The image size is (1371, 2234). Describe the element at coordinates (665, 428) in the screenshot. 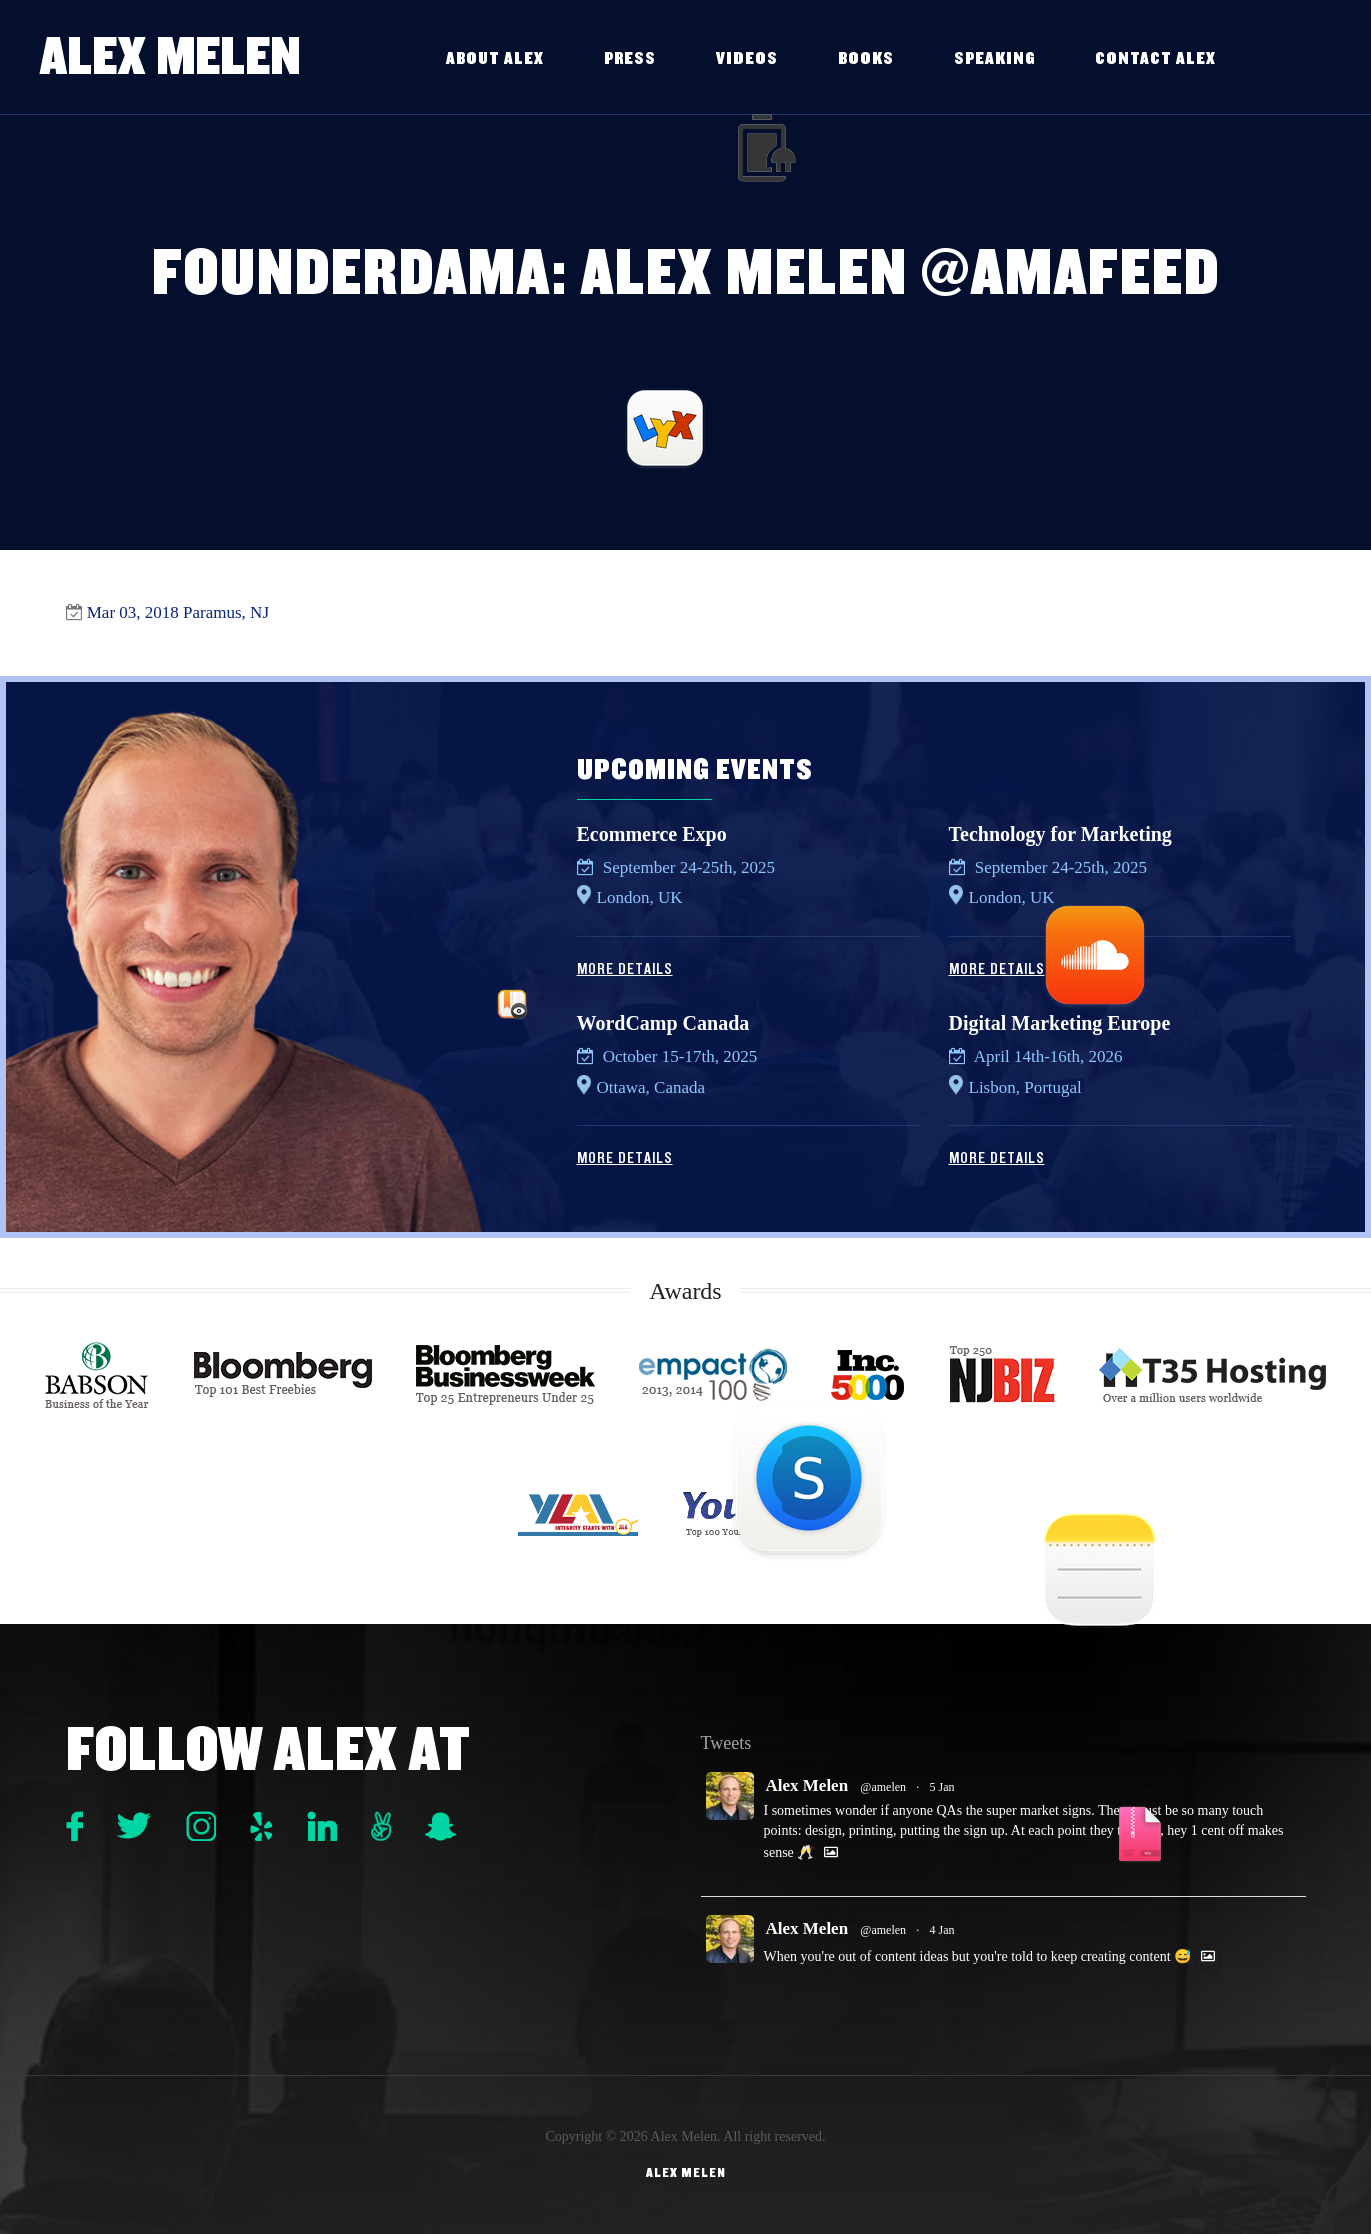

I see `open LyX document processor` at that location.